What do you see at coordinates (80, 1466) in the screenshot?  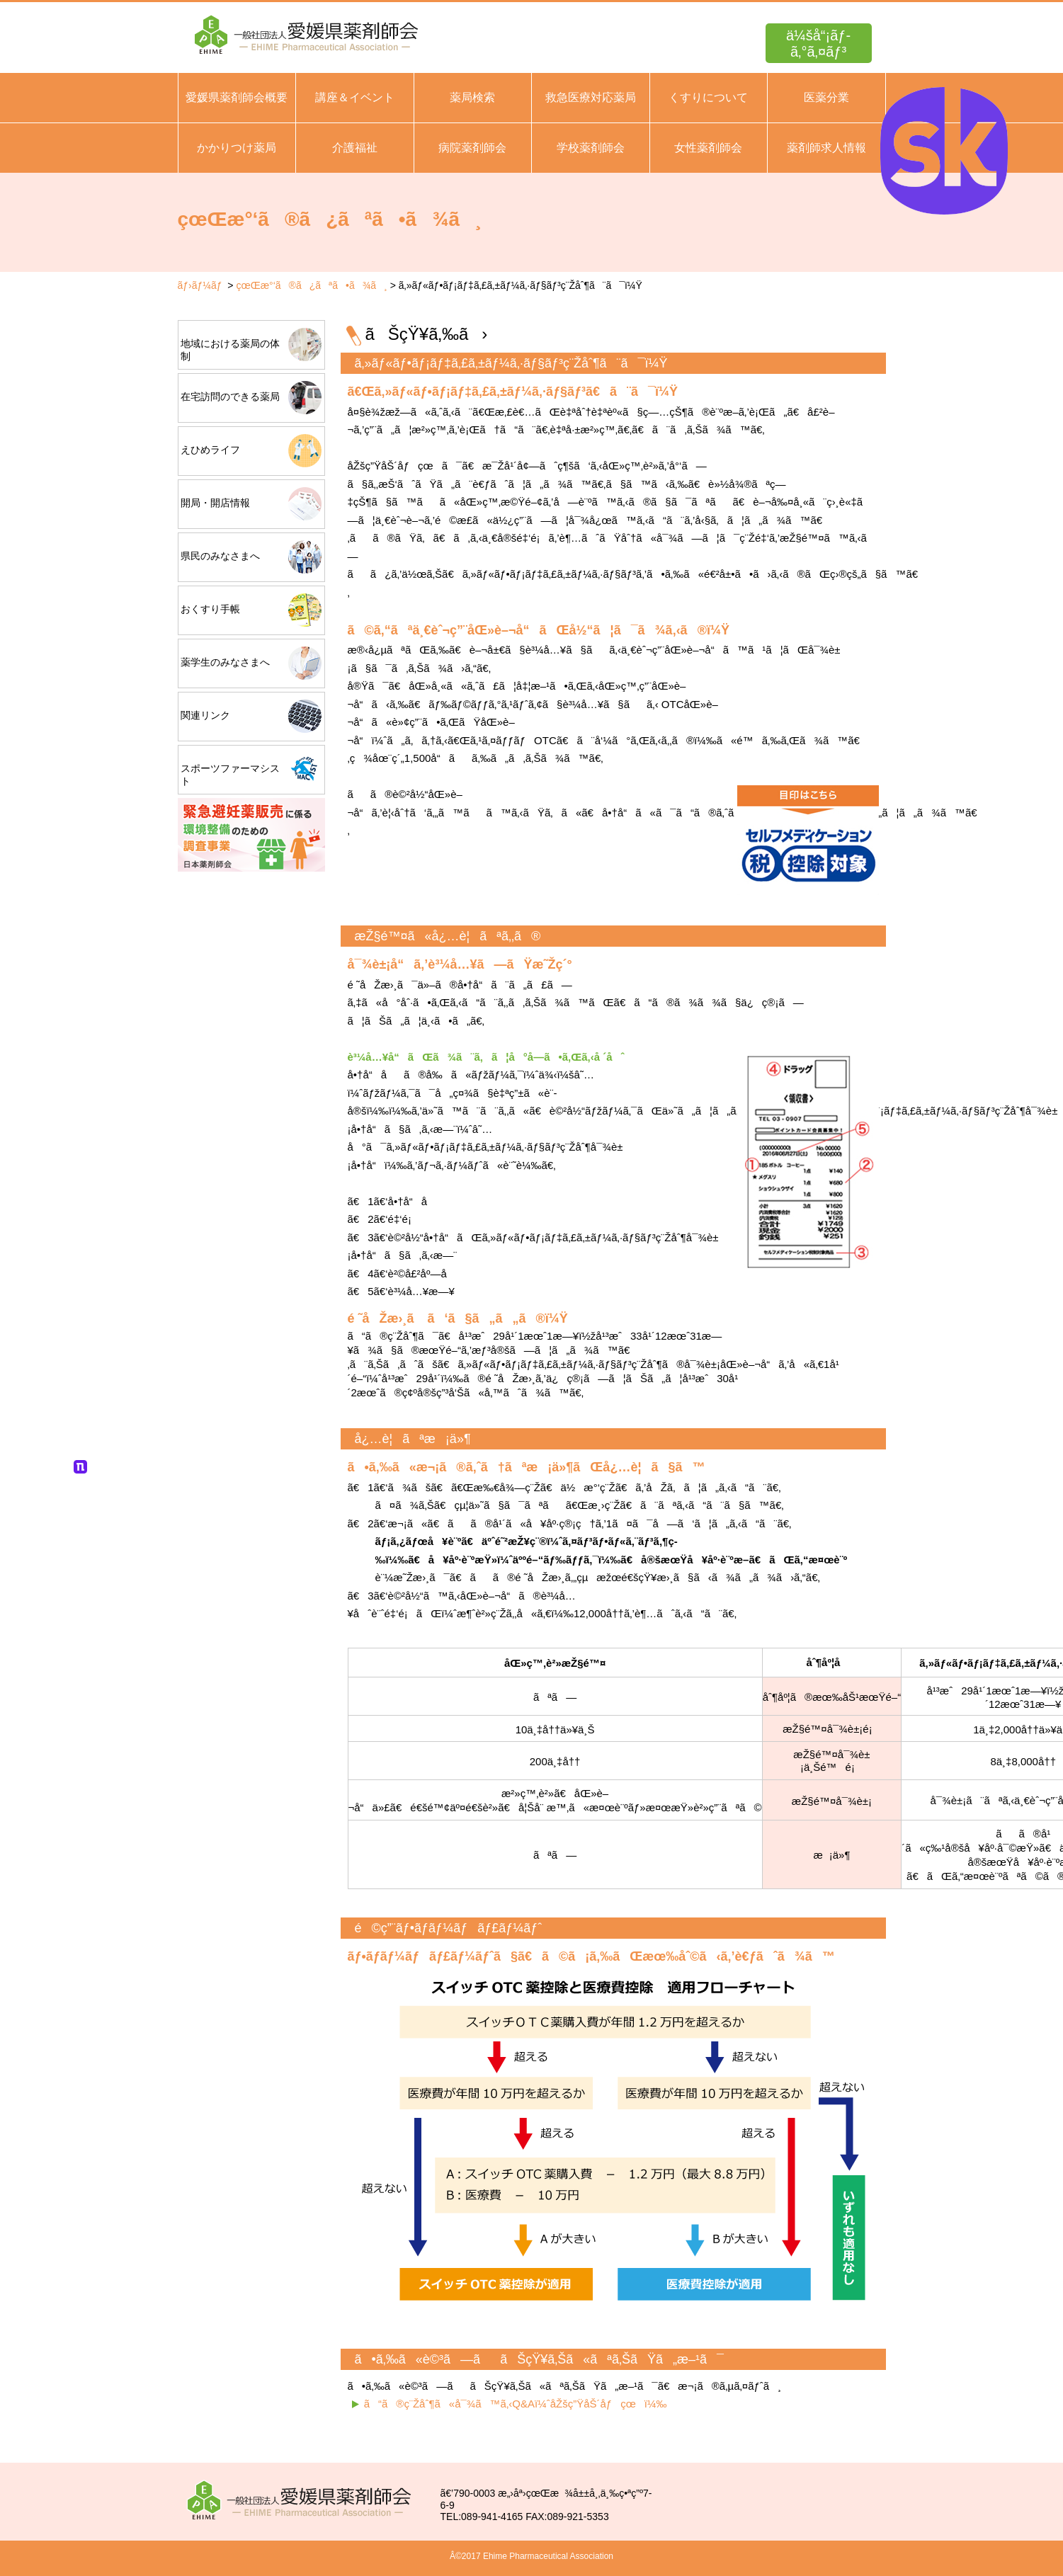 I see `netcup web hosting service logo` at bounding box center [80, 1466].